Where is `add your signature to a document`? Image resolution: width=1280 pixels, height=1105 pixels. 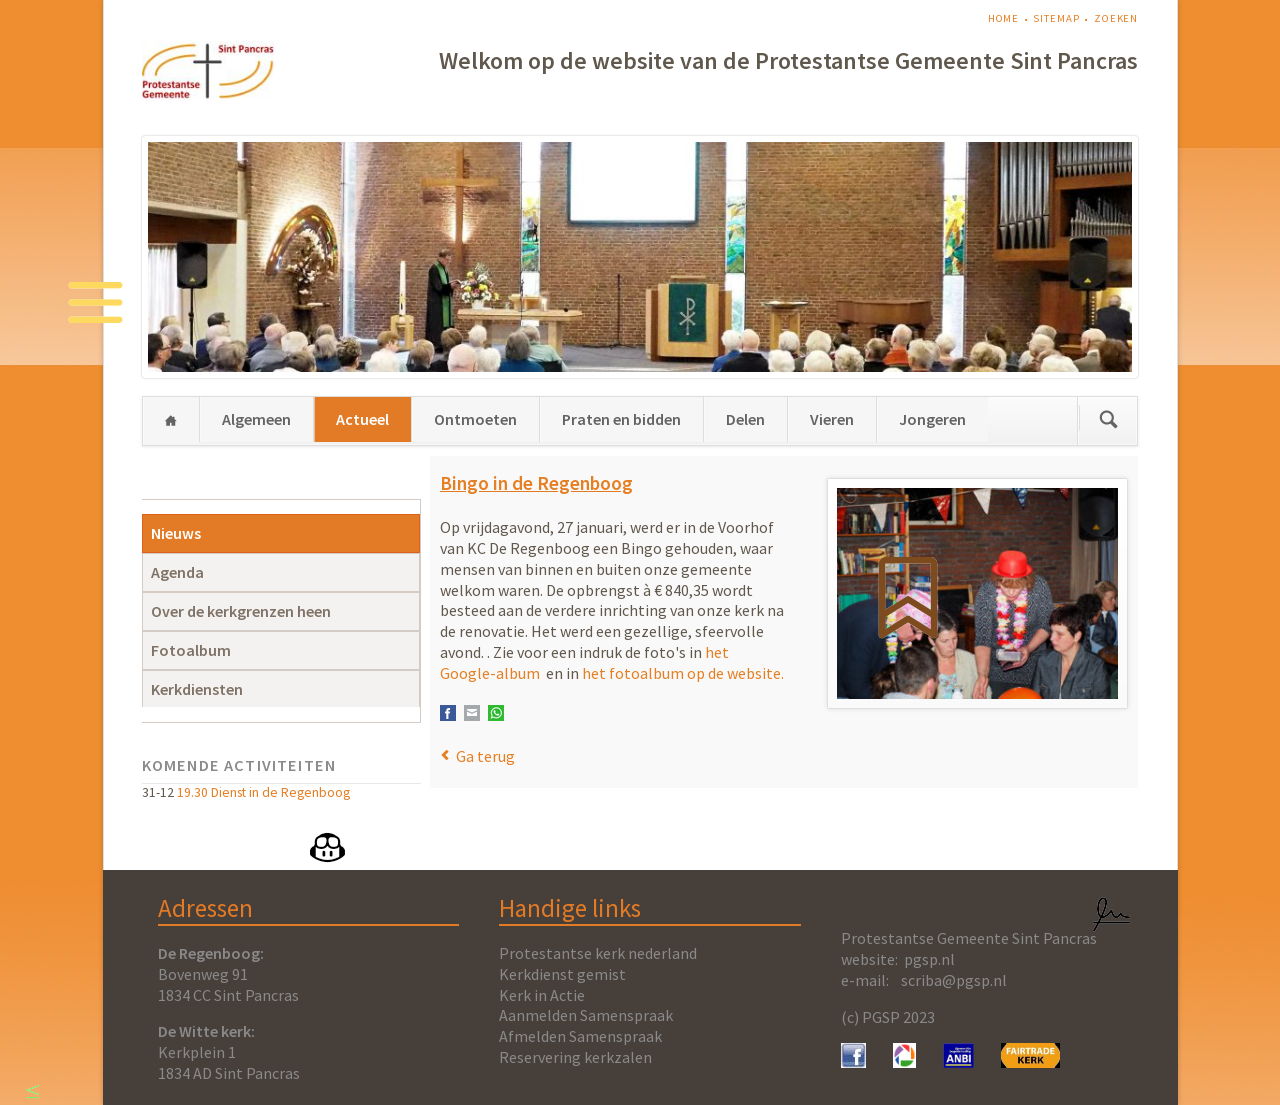 add your signature to a document is located at coordinates (1111, 914).